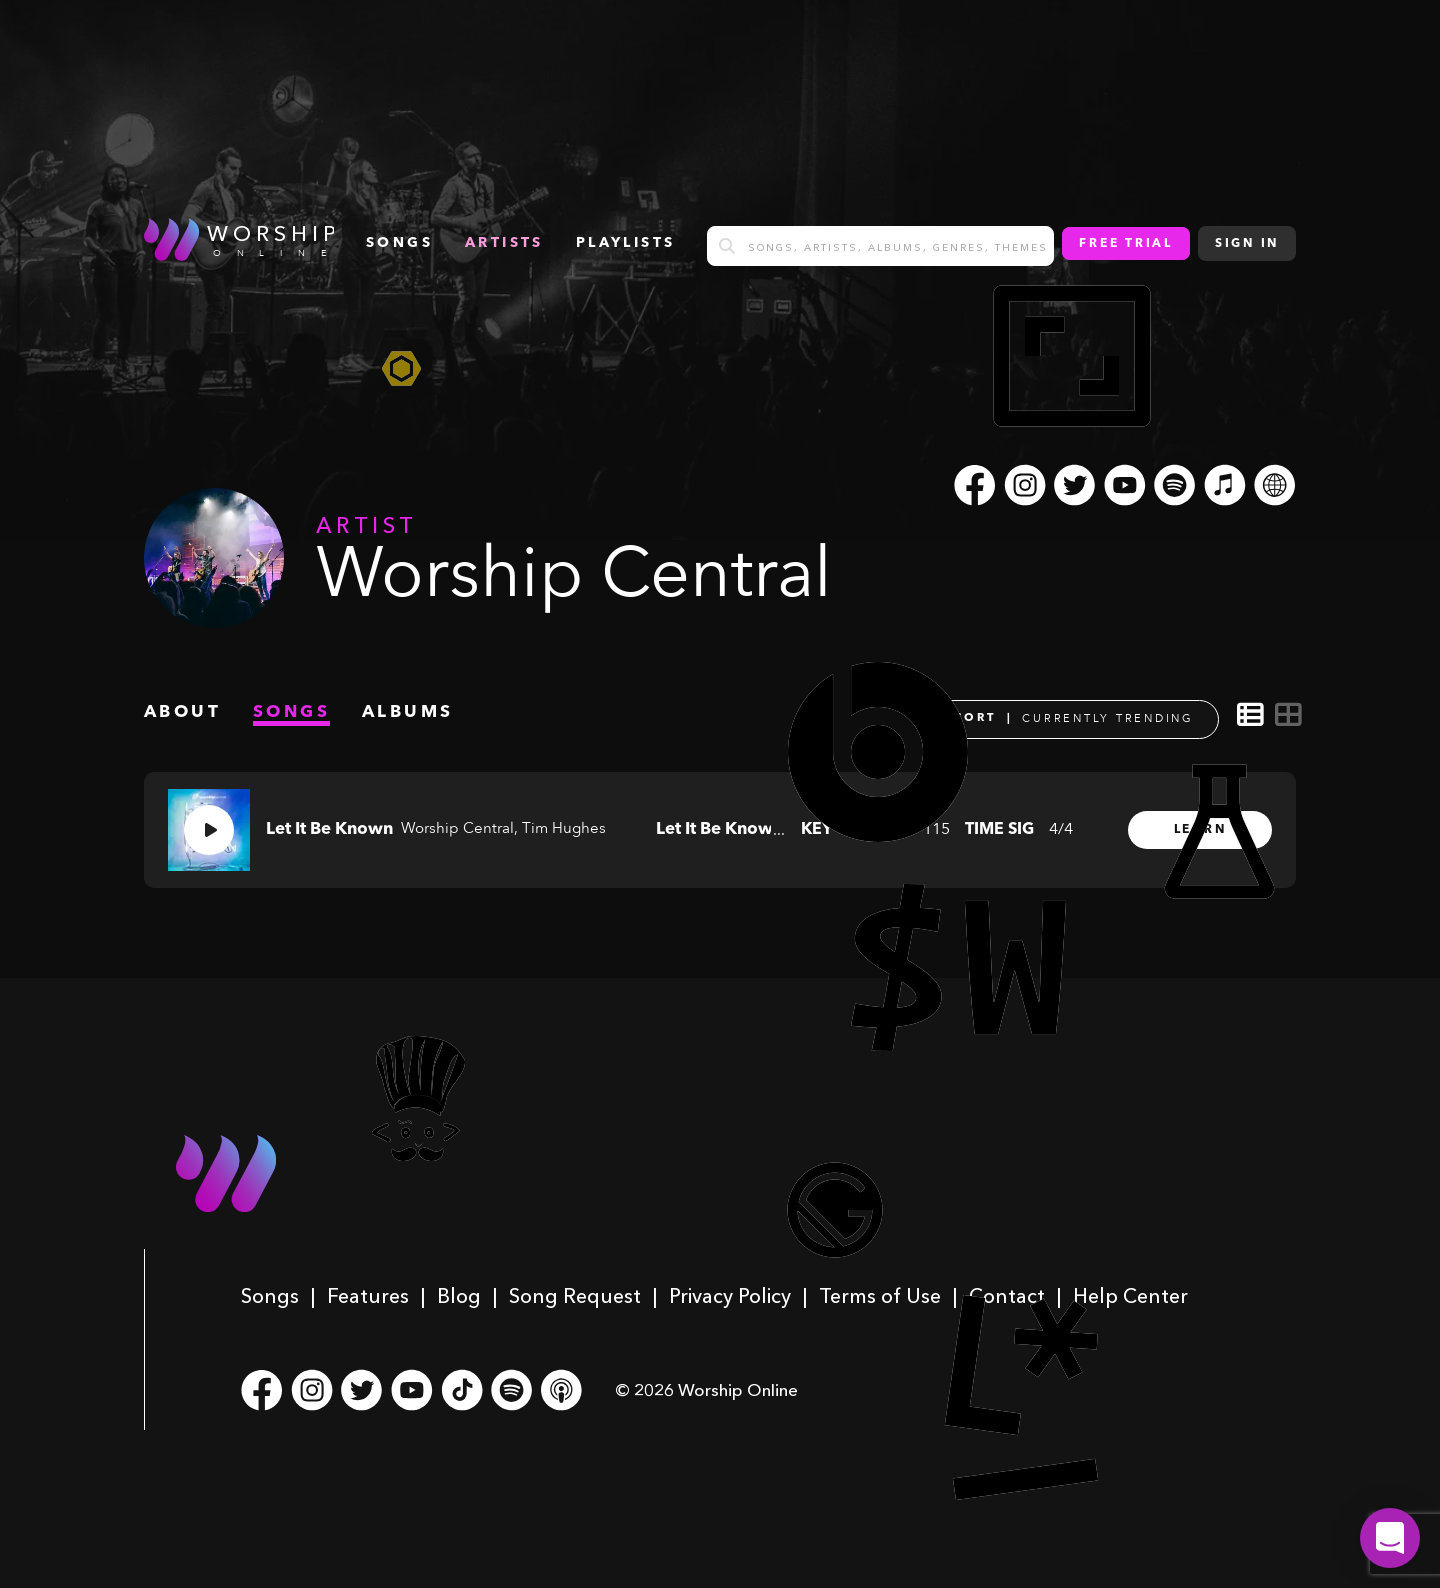  What do you see at coordinates (1072, 356) in the screenshot?
I see `adjust image or video aspect ratio` at bounding box center [1072, 356].